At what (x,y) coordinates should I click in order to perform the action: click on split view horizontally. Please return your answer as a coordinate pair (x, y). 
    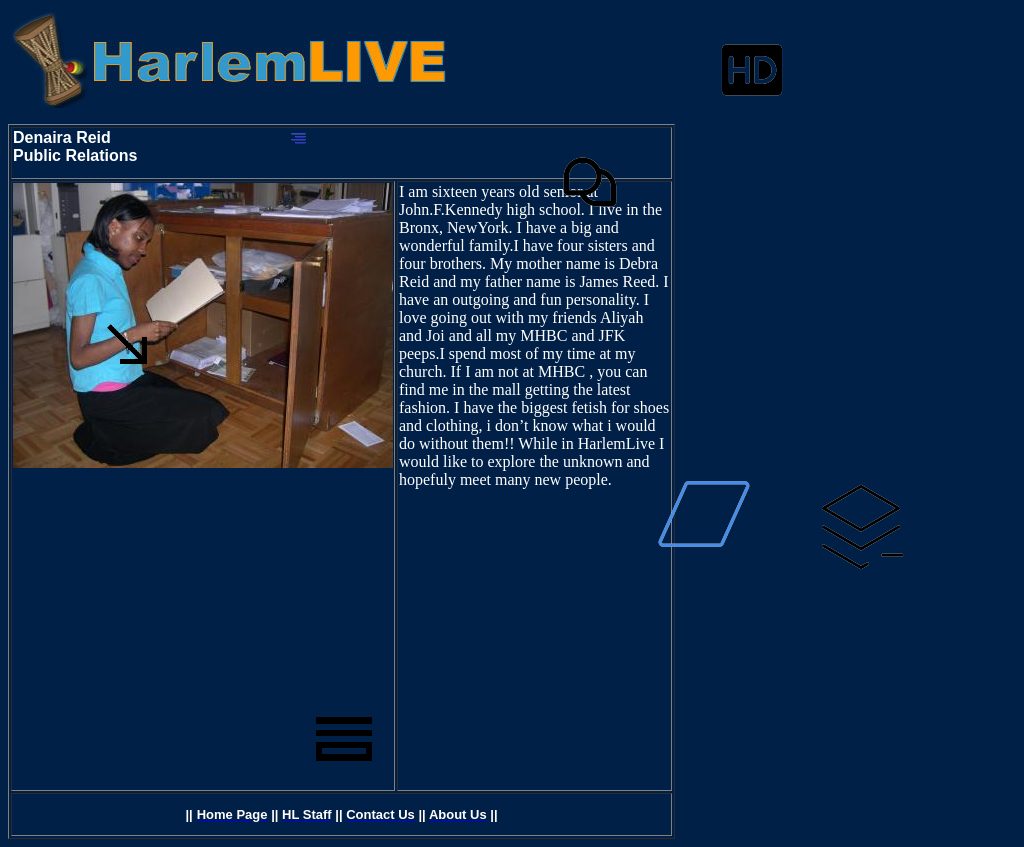
    Looking at the image, I should click on (344, 739).